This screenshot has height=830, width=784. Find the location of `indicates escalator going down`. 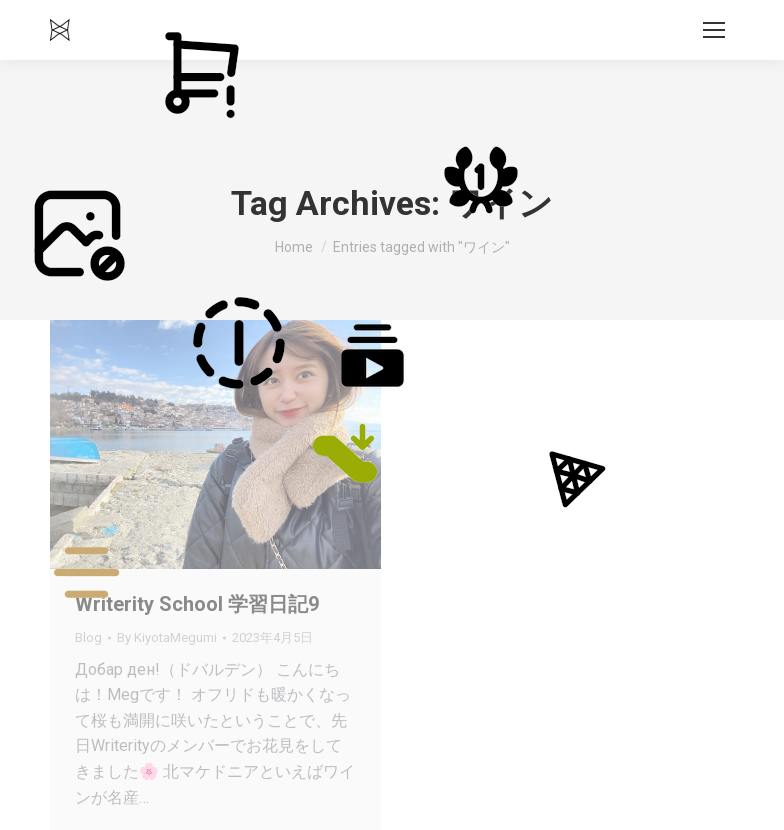

indicates escalator going down is located at coordinates (345, 453).